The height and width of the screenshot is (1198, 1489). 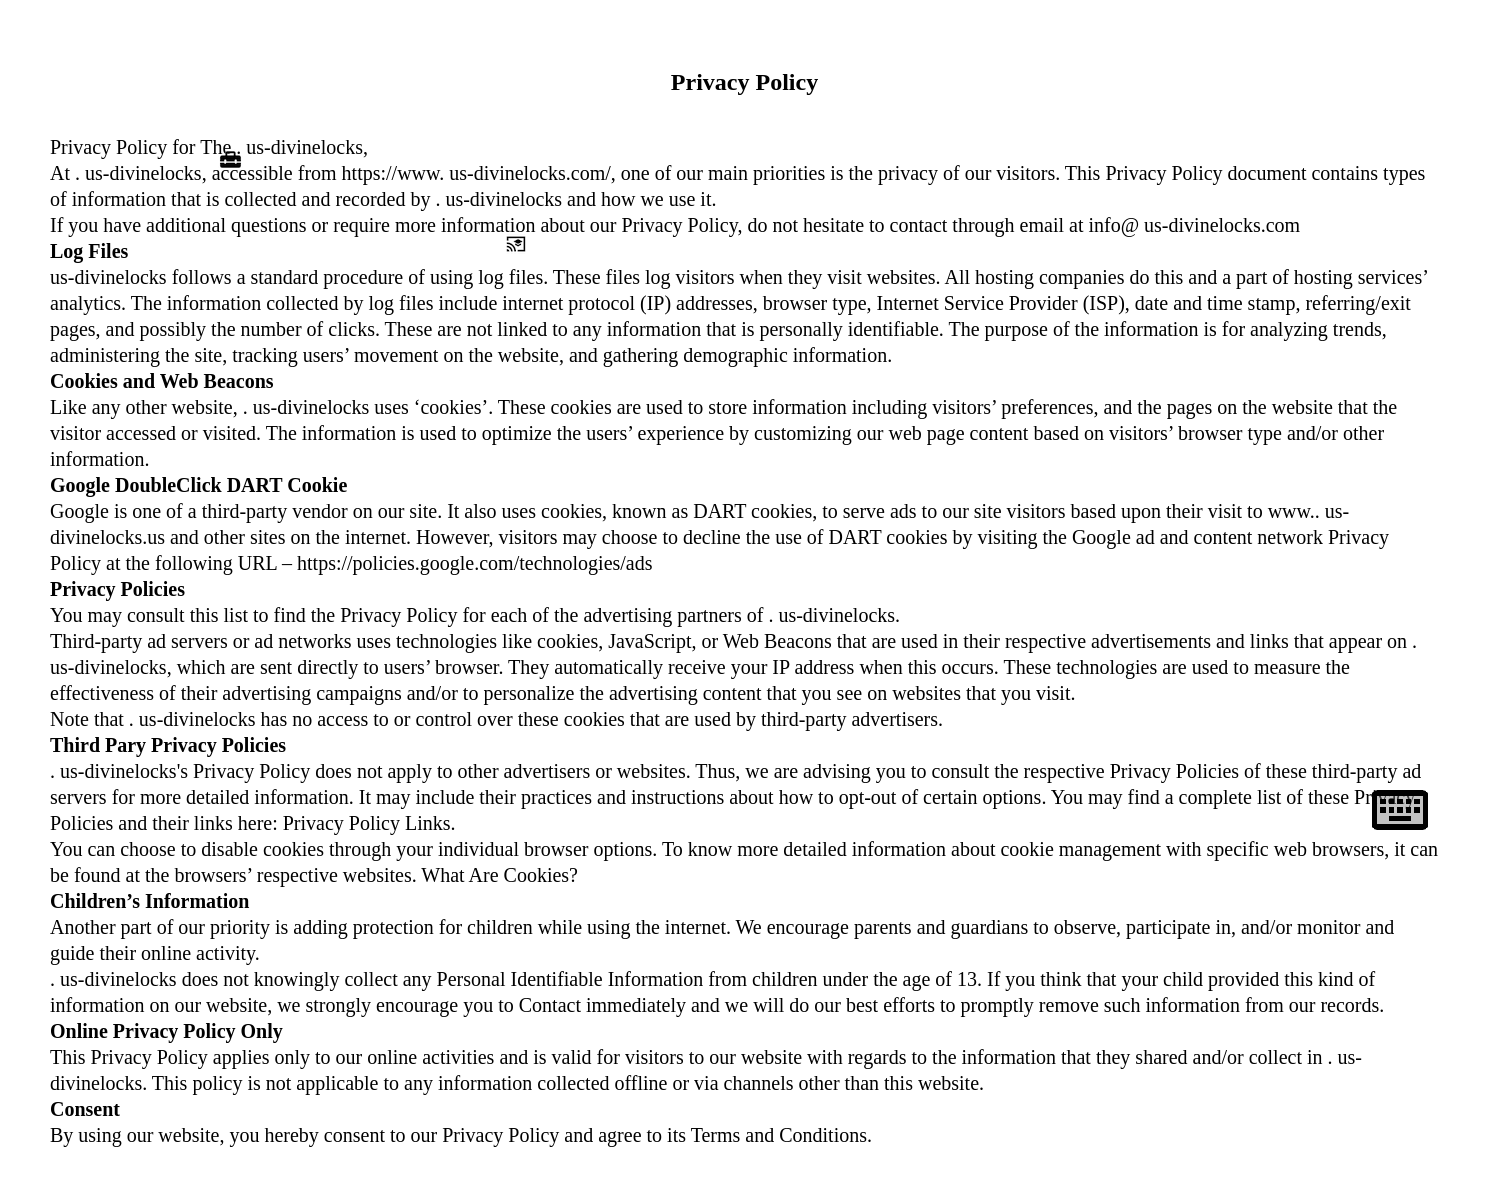 I want to click on open on-screen keyboard, so click(x=1400, y=810).